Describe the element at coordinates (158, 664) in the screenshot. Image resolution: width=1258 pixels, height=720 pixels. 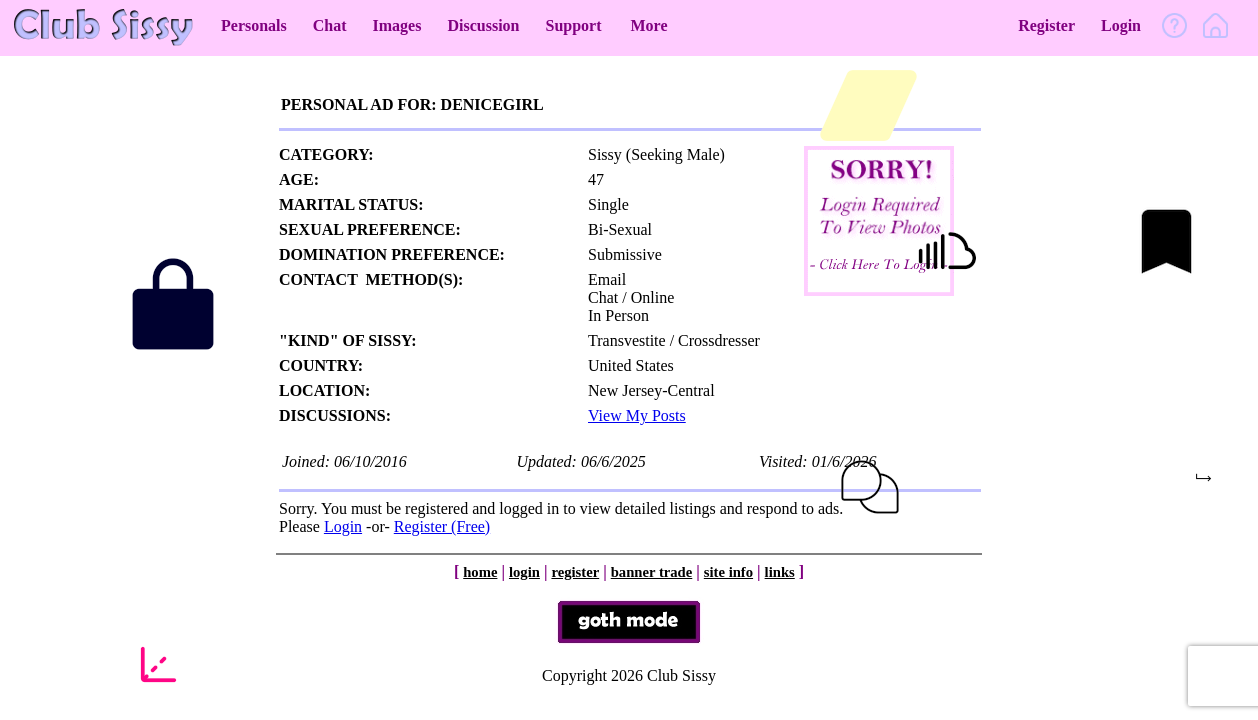
I see `toggle 3D view mode` at that location.